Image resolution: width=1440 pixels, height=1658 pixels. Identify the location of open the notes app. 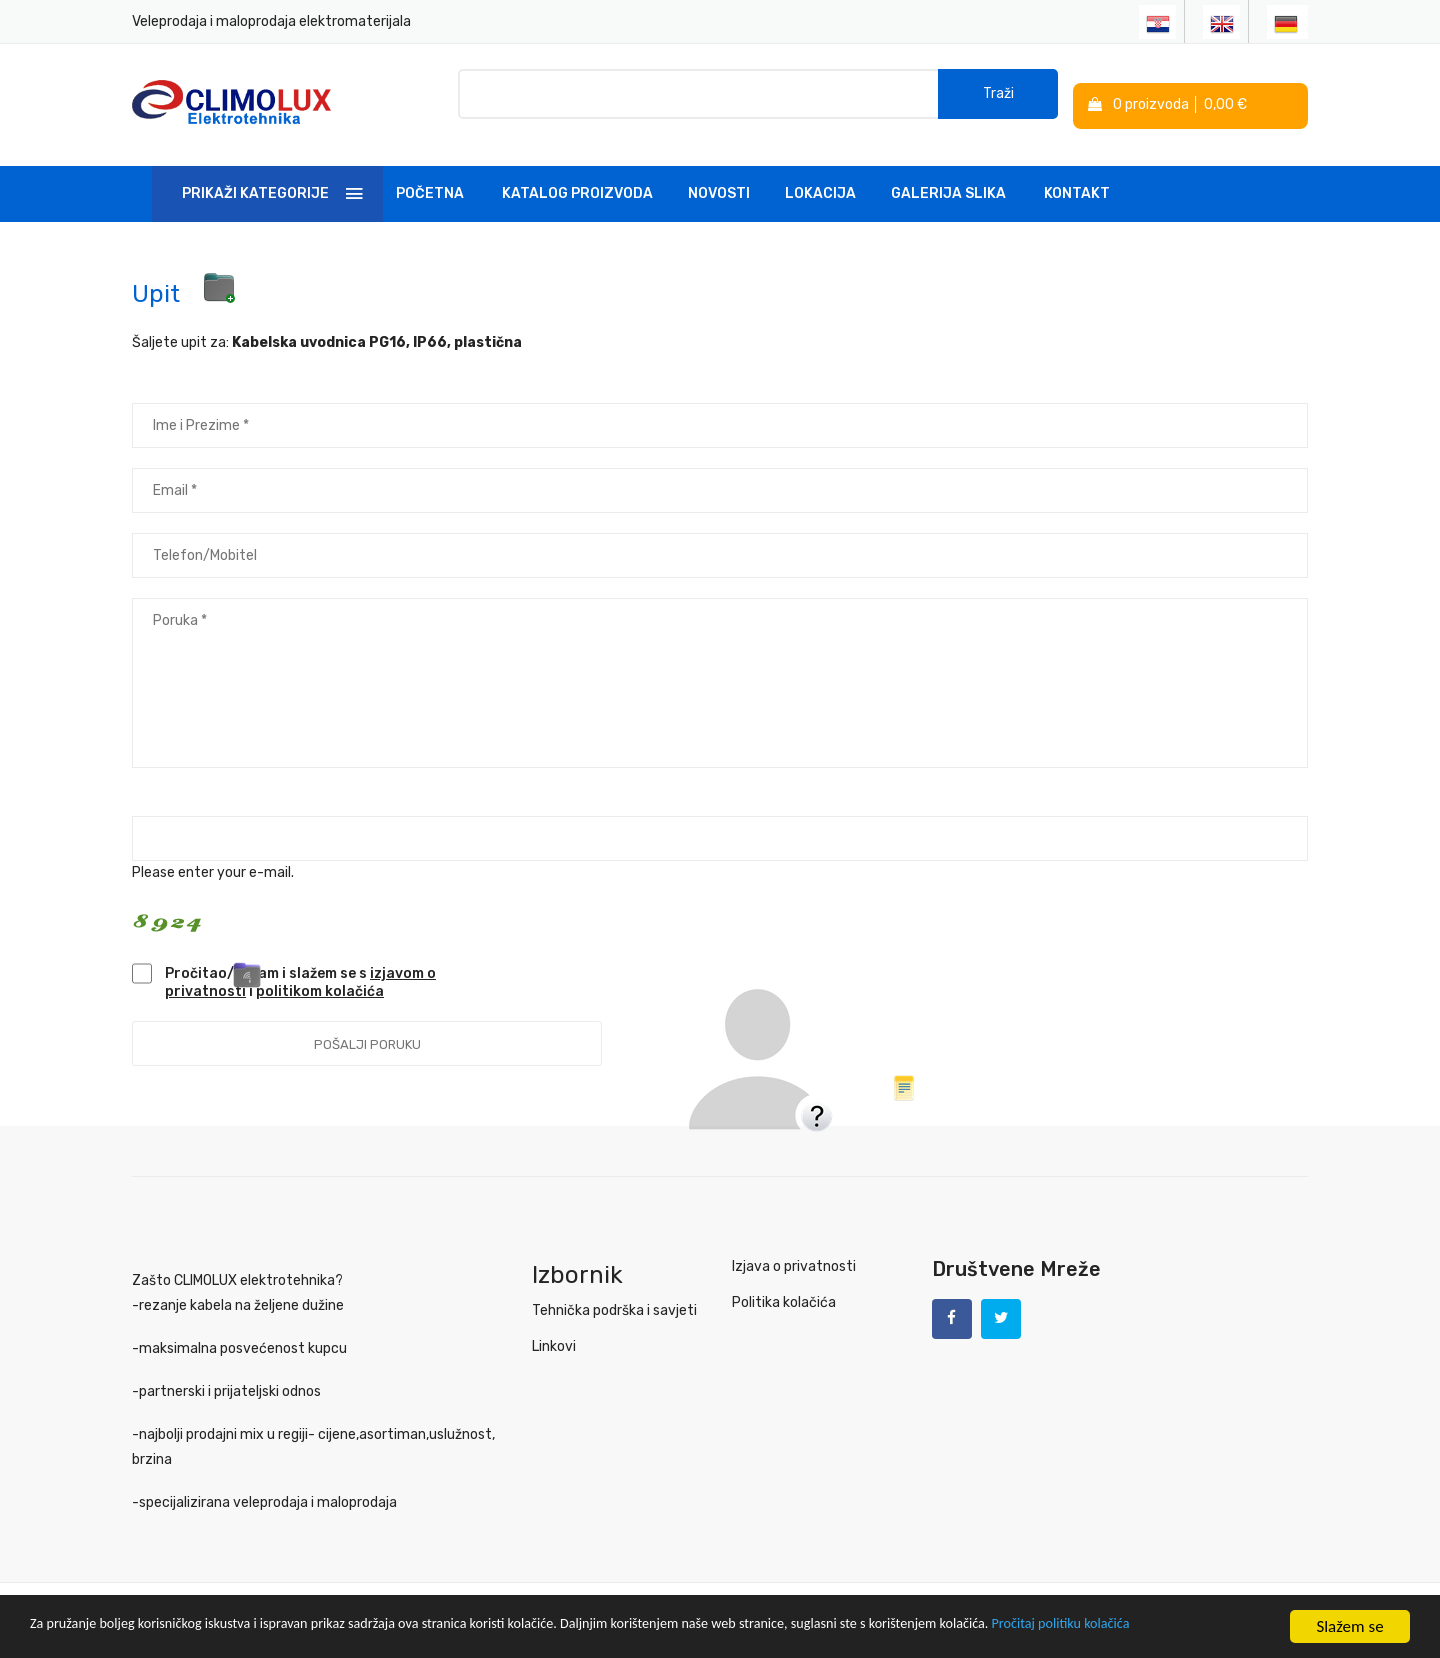
(904, 1088).